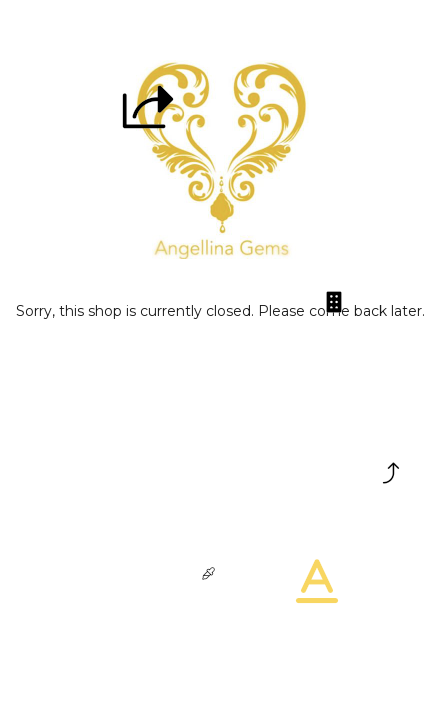 This screenshot has width=441, height=720. Describe the element at coordinates (391, 473) in the screenshot. I see `redirect or forward content` at that location.